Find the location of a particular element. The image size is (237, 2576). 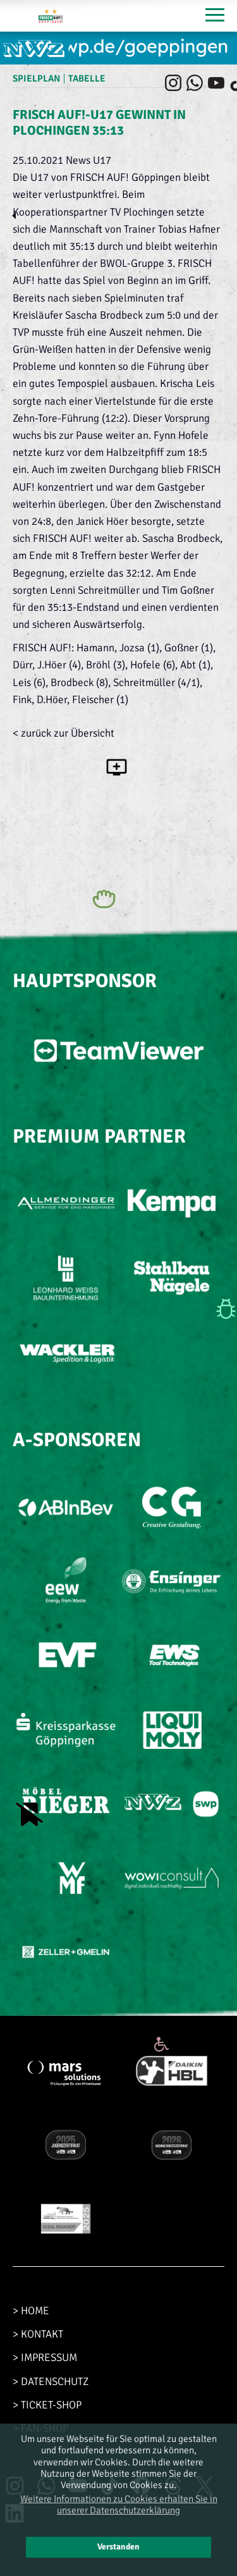

indicates wheelchair accessible facility or entrance is located at coordinates (160, 2044).